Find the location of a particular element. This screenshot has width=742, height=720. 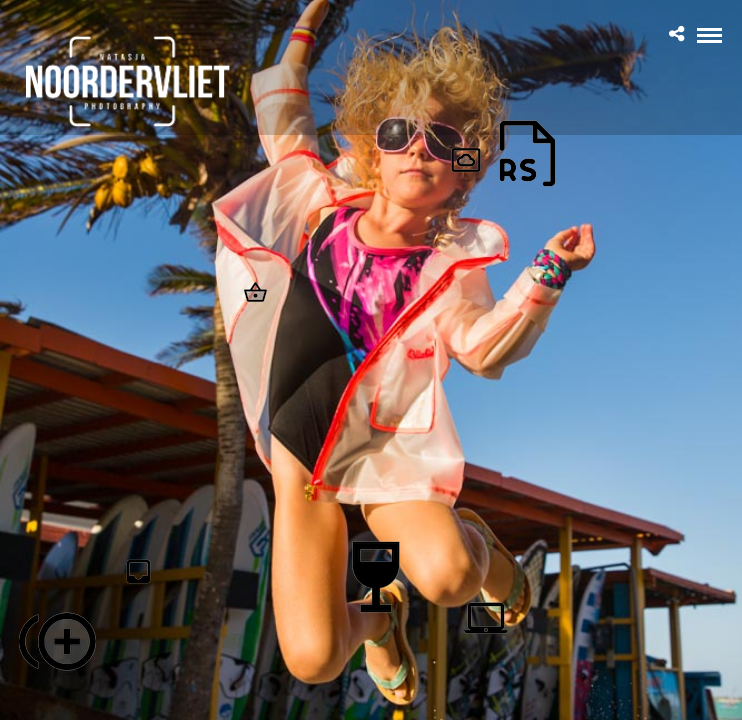

find nearby wine bars or restaurants is located at coordinates (376, 577).